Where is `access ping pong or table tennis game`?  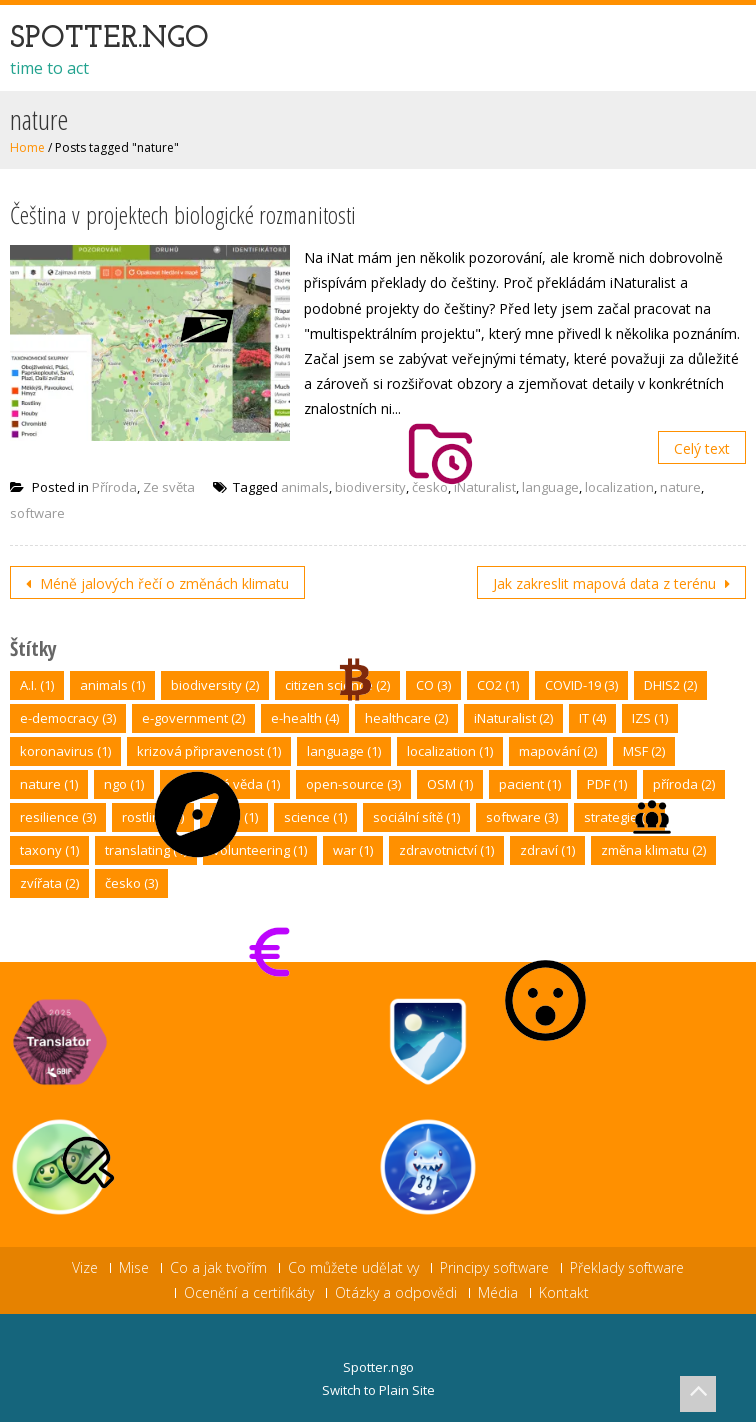 access ping pong or table tennis game is located at coordinates (87, 1161).